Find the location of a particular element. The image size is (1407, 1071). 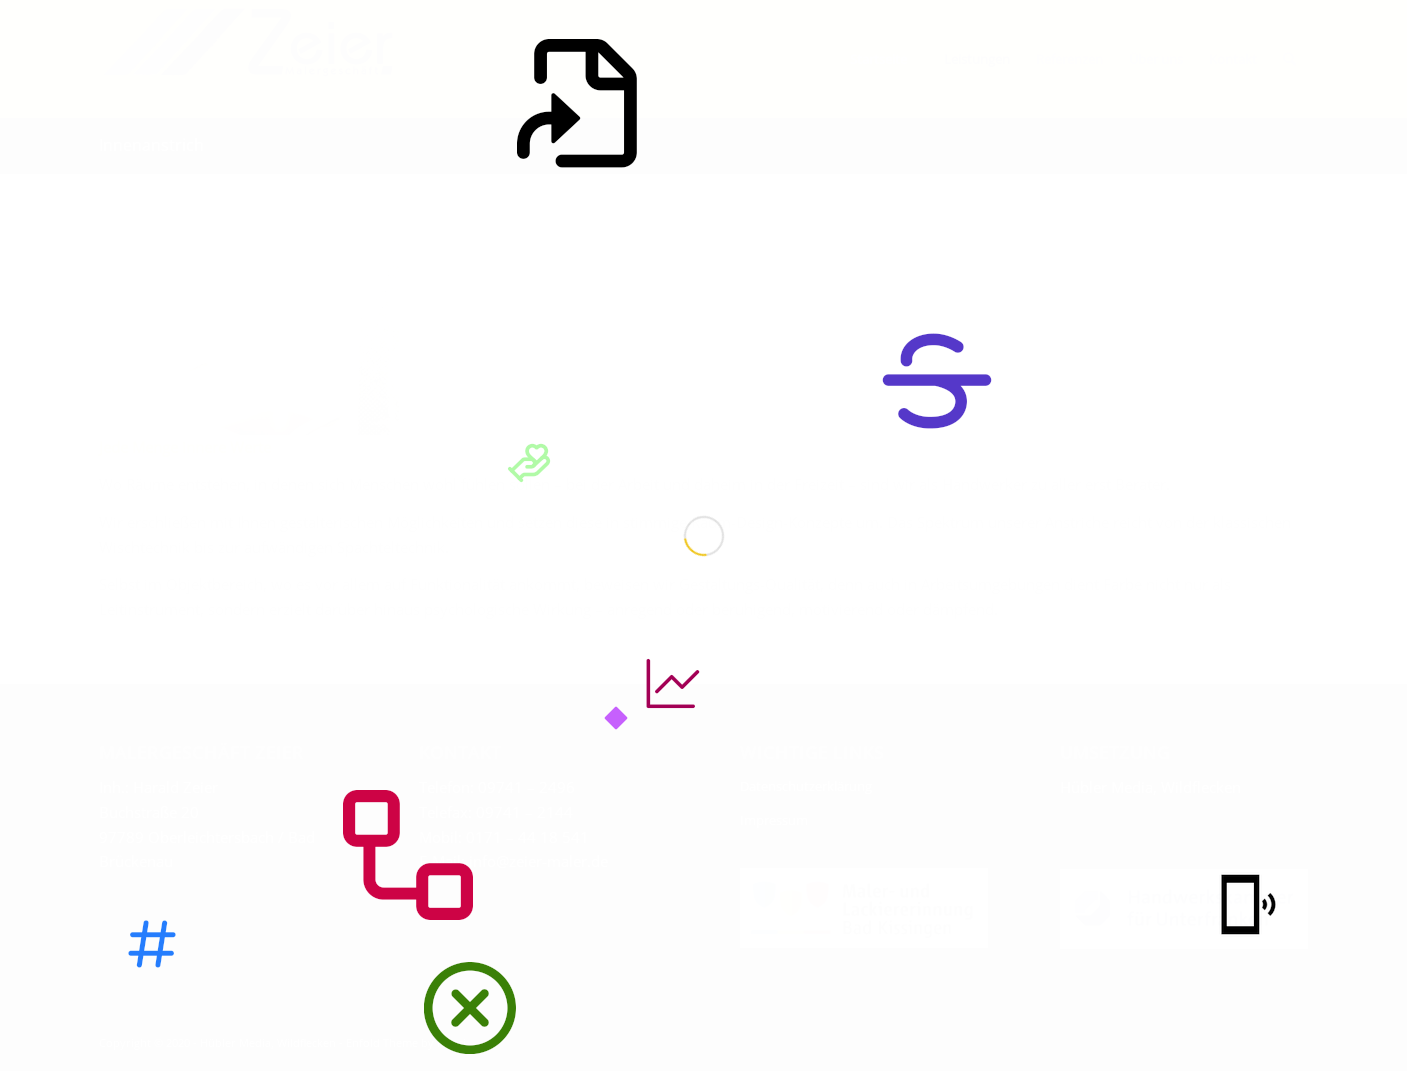

incoming call or notification on linked device is located at coordinates (1248, 904).